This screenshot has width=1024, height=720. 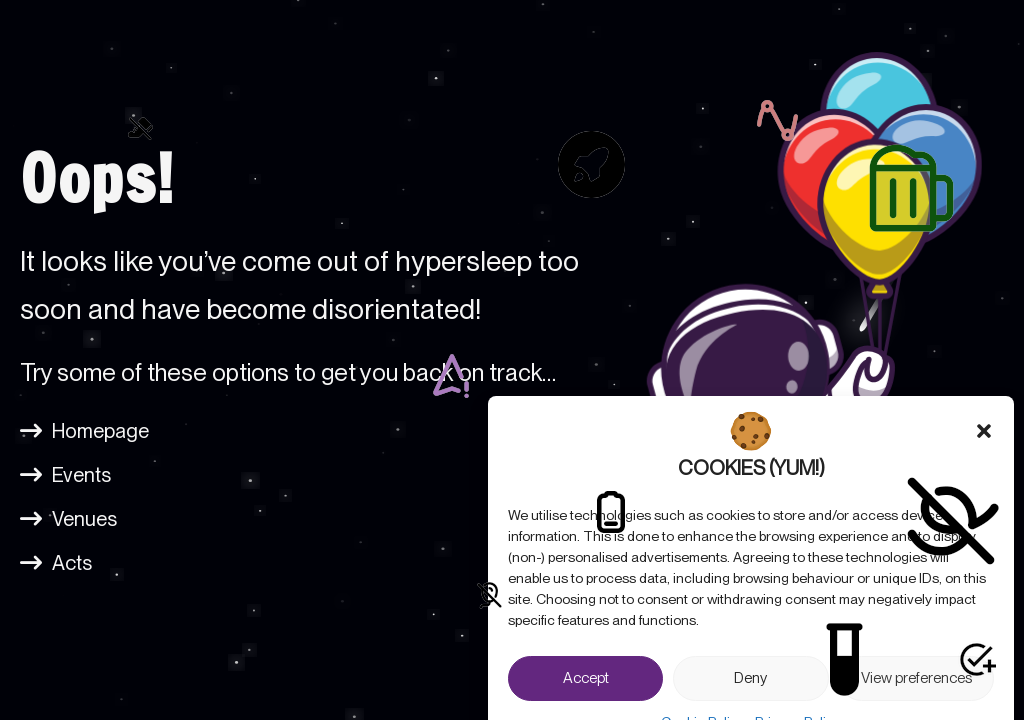 What do you see at coordinates (844, 659) in the screenshot?
I see `view test results or lab data` at bounding box center [844, 659].